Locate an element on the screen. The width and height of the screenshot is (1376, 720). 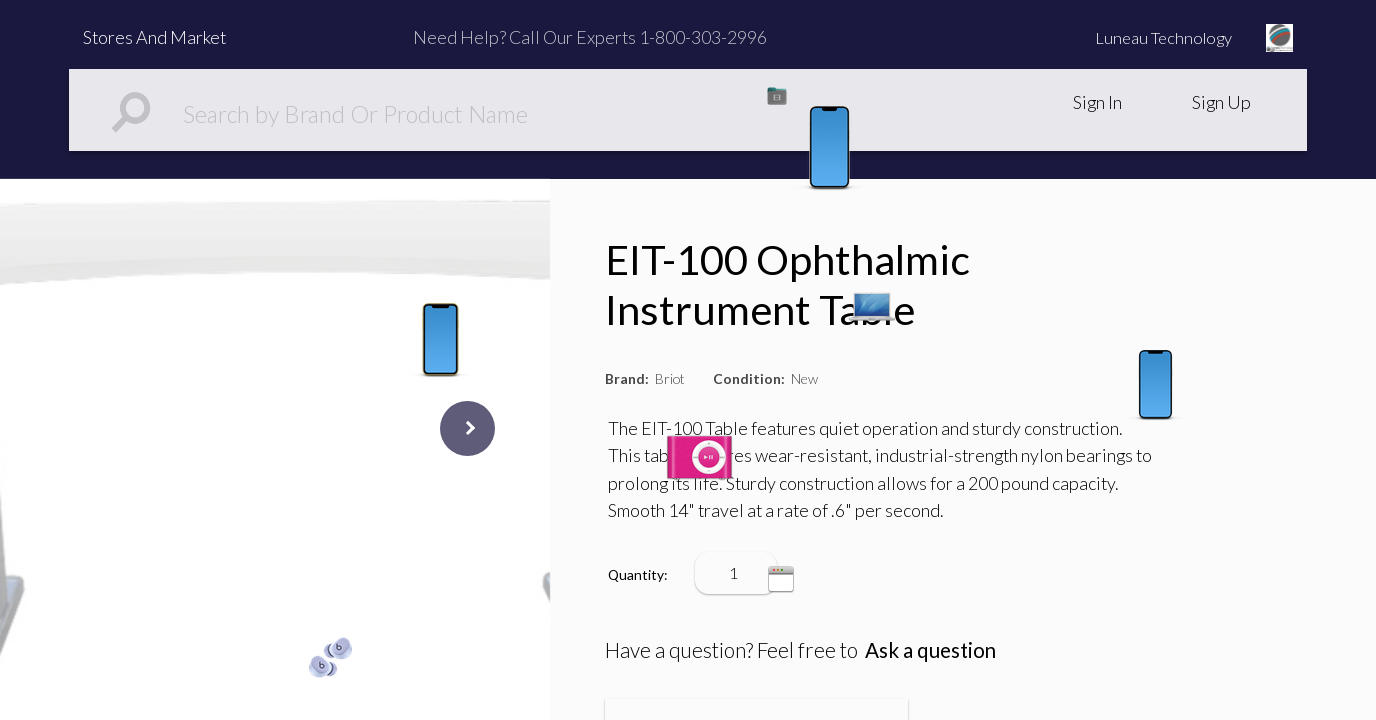
M_Library_TextStyle_Icon icon is located at coordinates (217, 343).